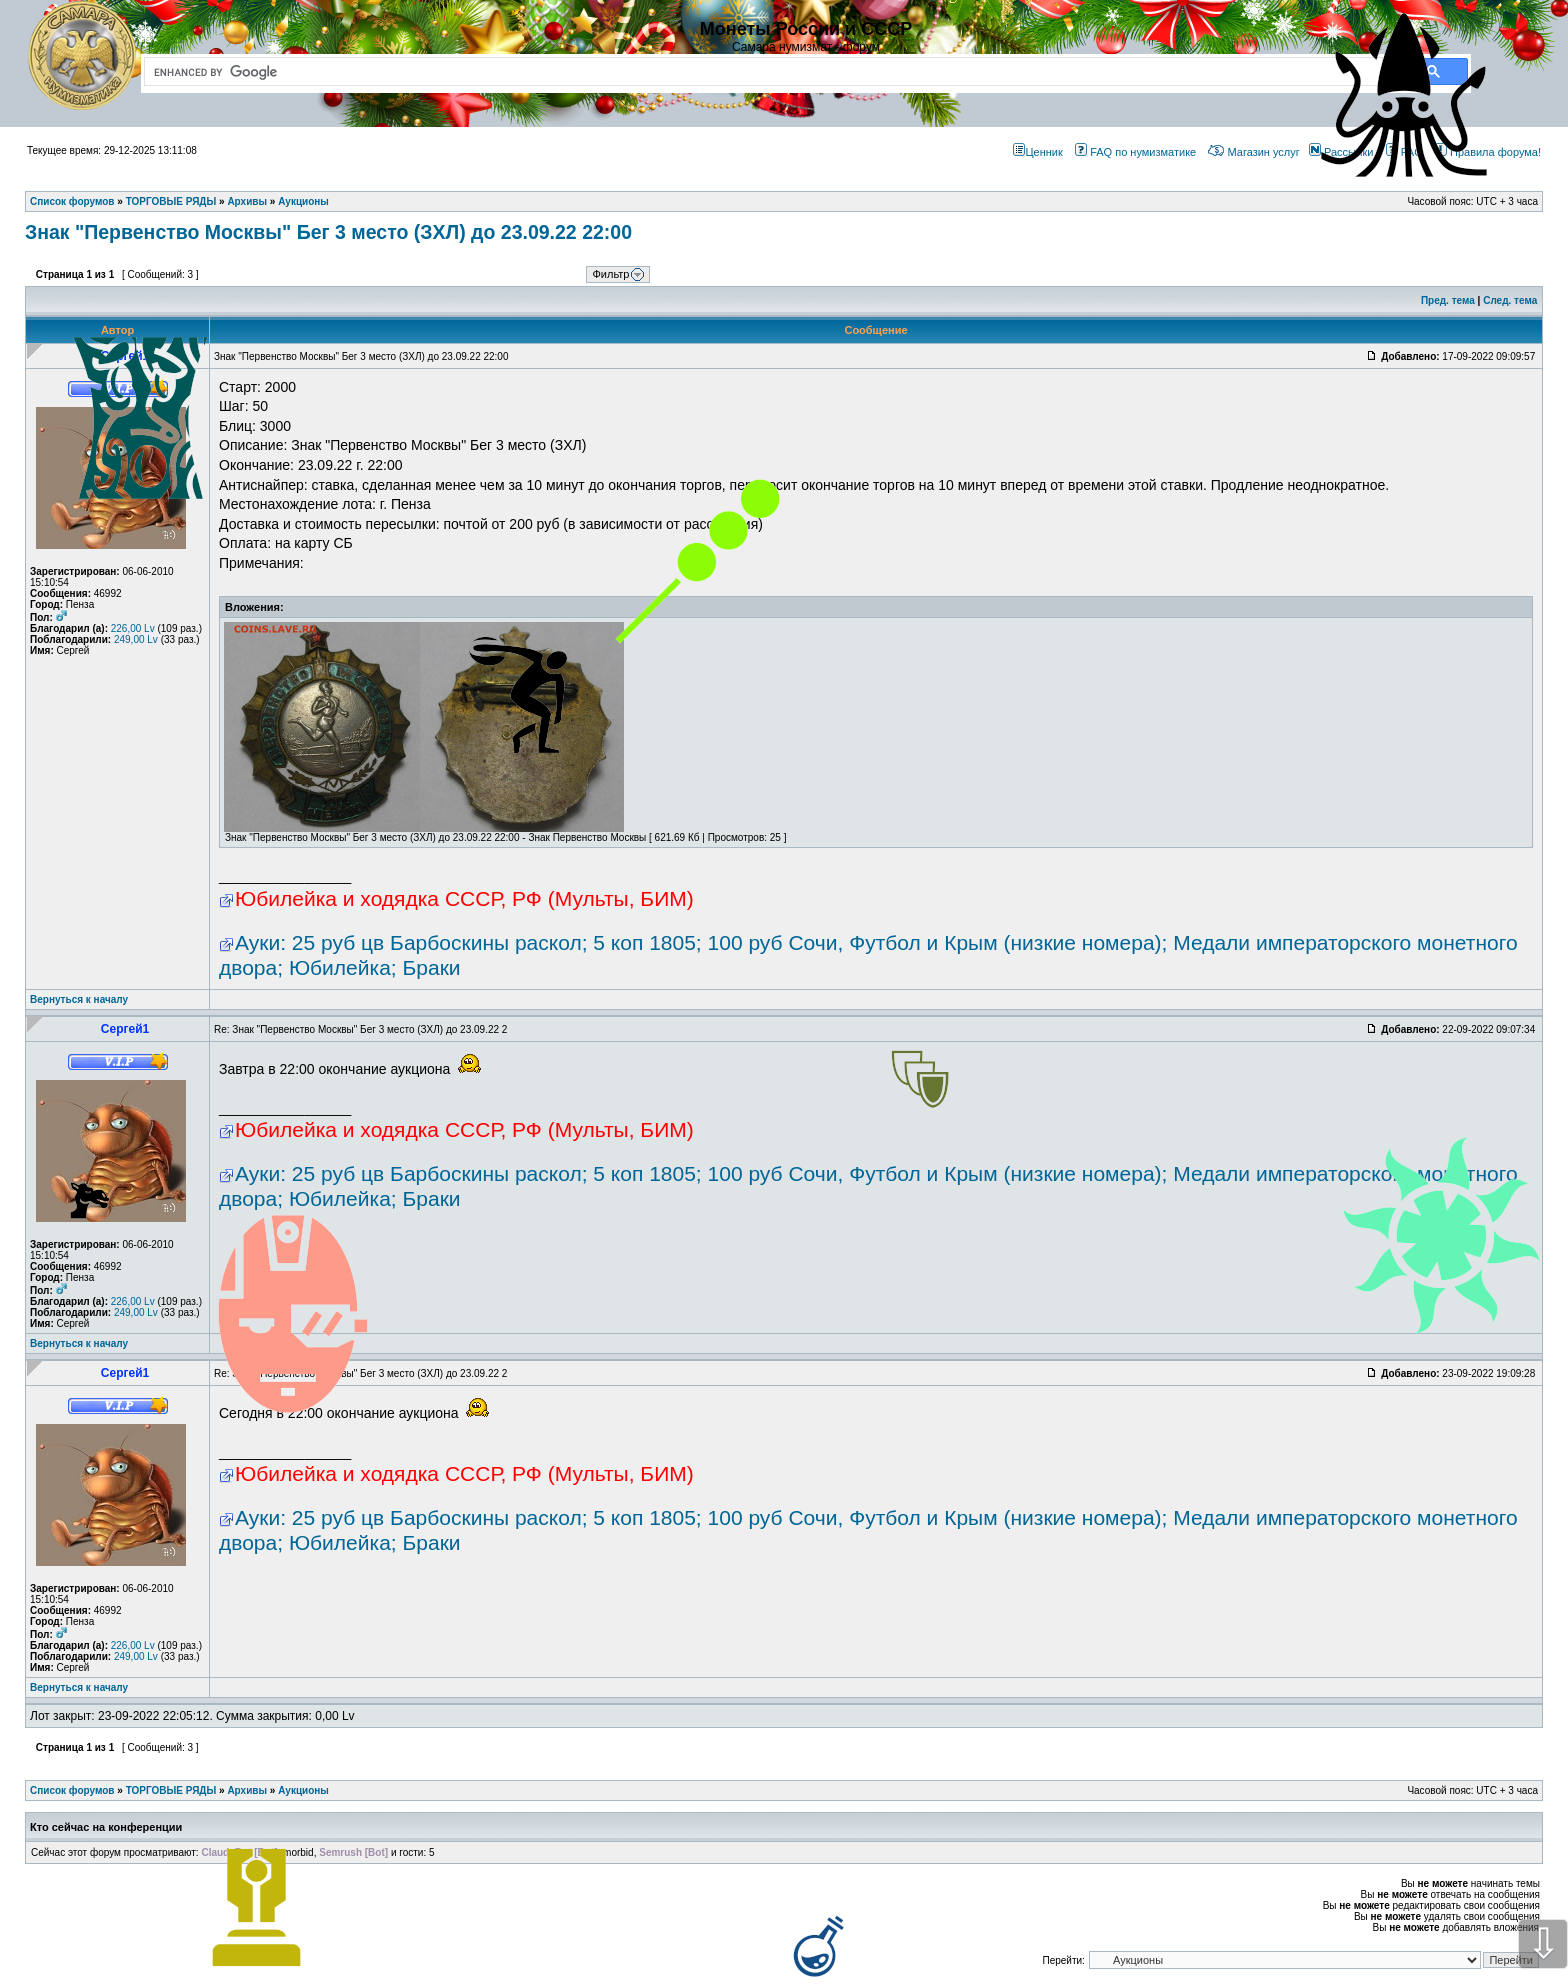  I want to click on access discus throw or athletics events, so click(518, 695).